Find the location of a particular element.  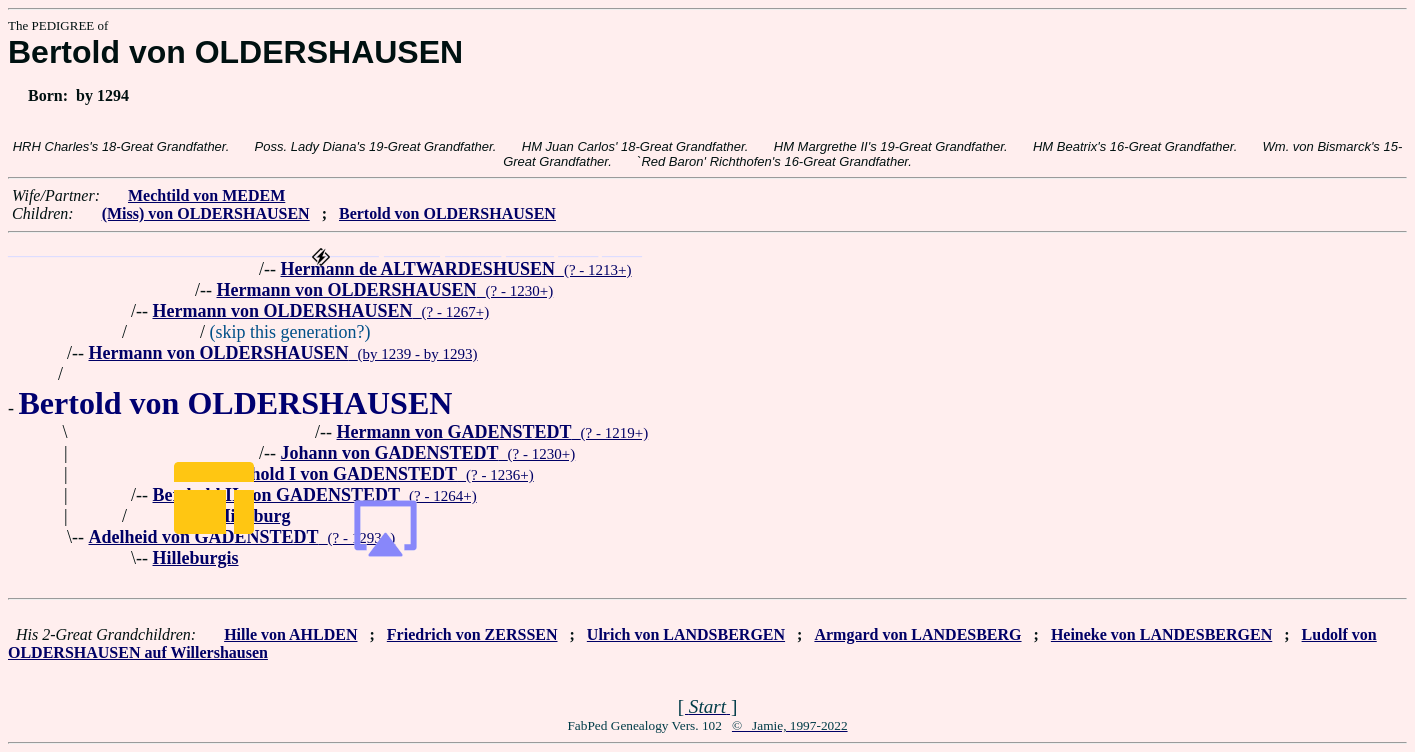

honeybadger application monitoring service logo is located at coordinates (321, 257).